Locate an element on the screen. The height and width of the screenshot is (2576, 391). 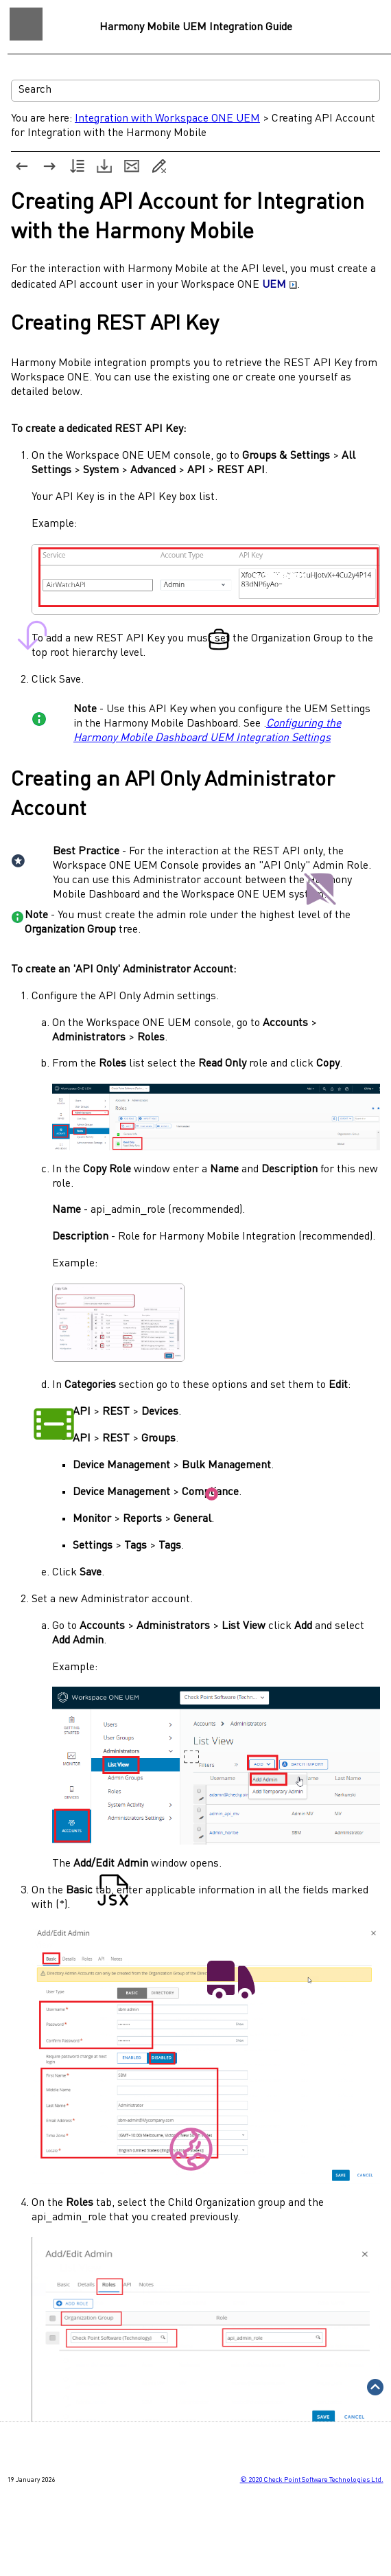
track your delivery status is located at coordinates (231, 1978).